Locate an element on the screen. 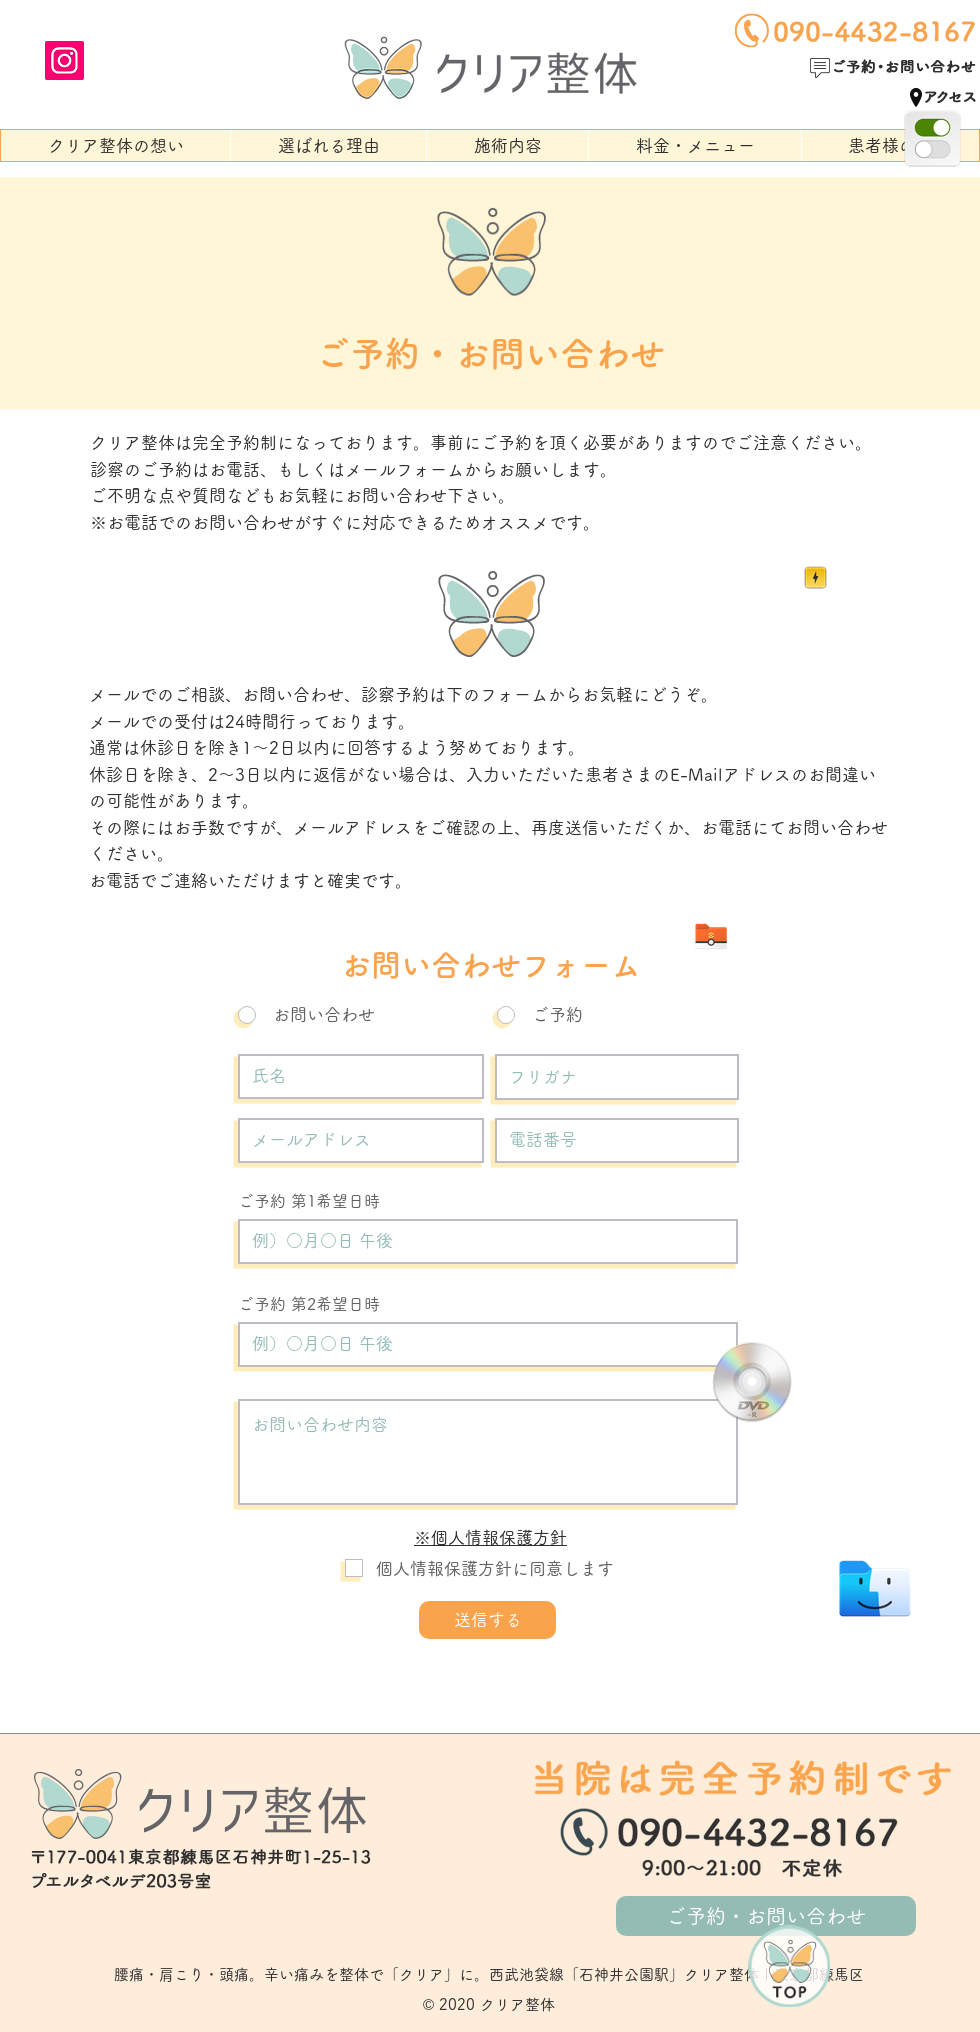 The width and height of the screenshot is (980, 2032). open finder to browse files and folders is located at coordinates (874, 1590).